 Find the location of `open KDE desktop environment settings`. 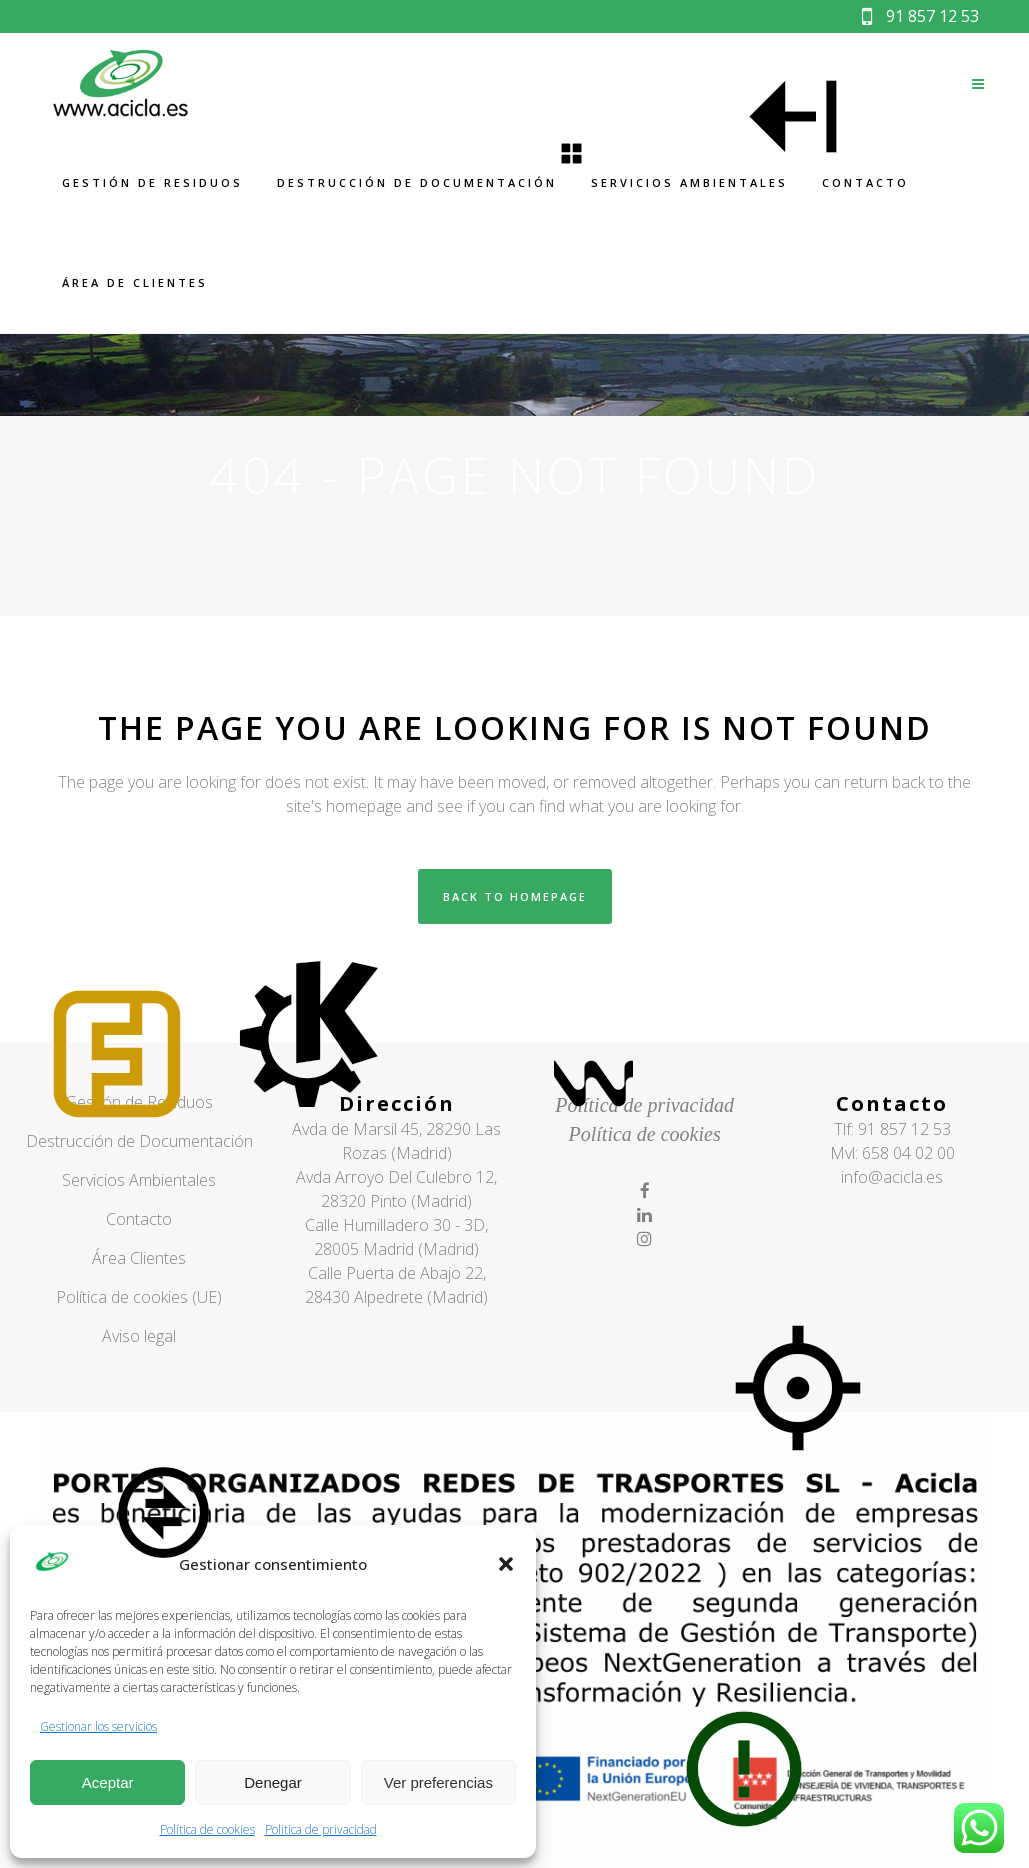

open KDE desktop environment settings is located at coordinates (309, 1034).